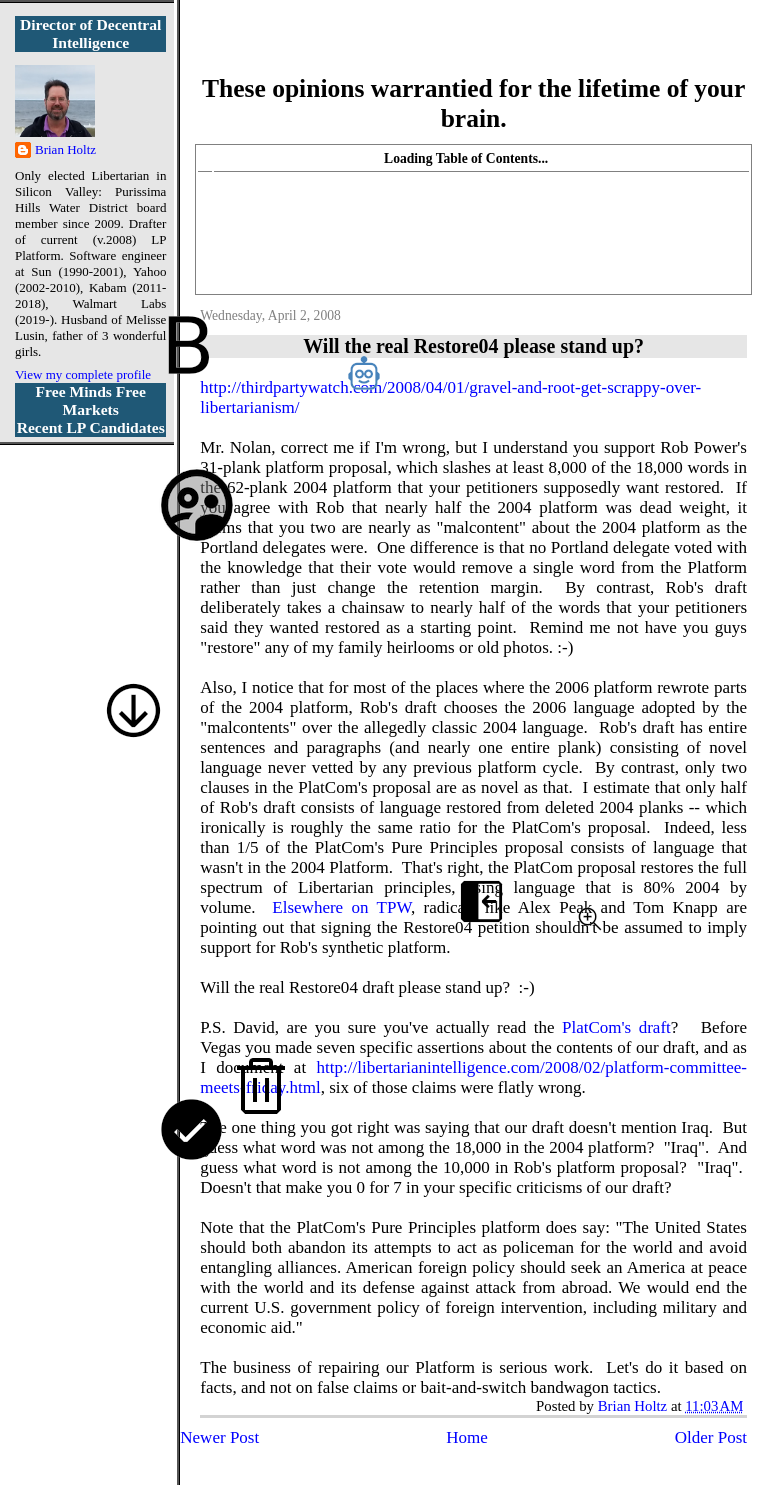 Image resolution: width=772 pixels, height=1485 pixels. What do you see at coordinates (191, 1129) in the screenshot?
I see `indicates a test or validation has passed` at bounding box center [191, 1129].